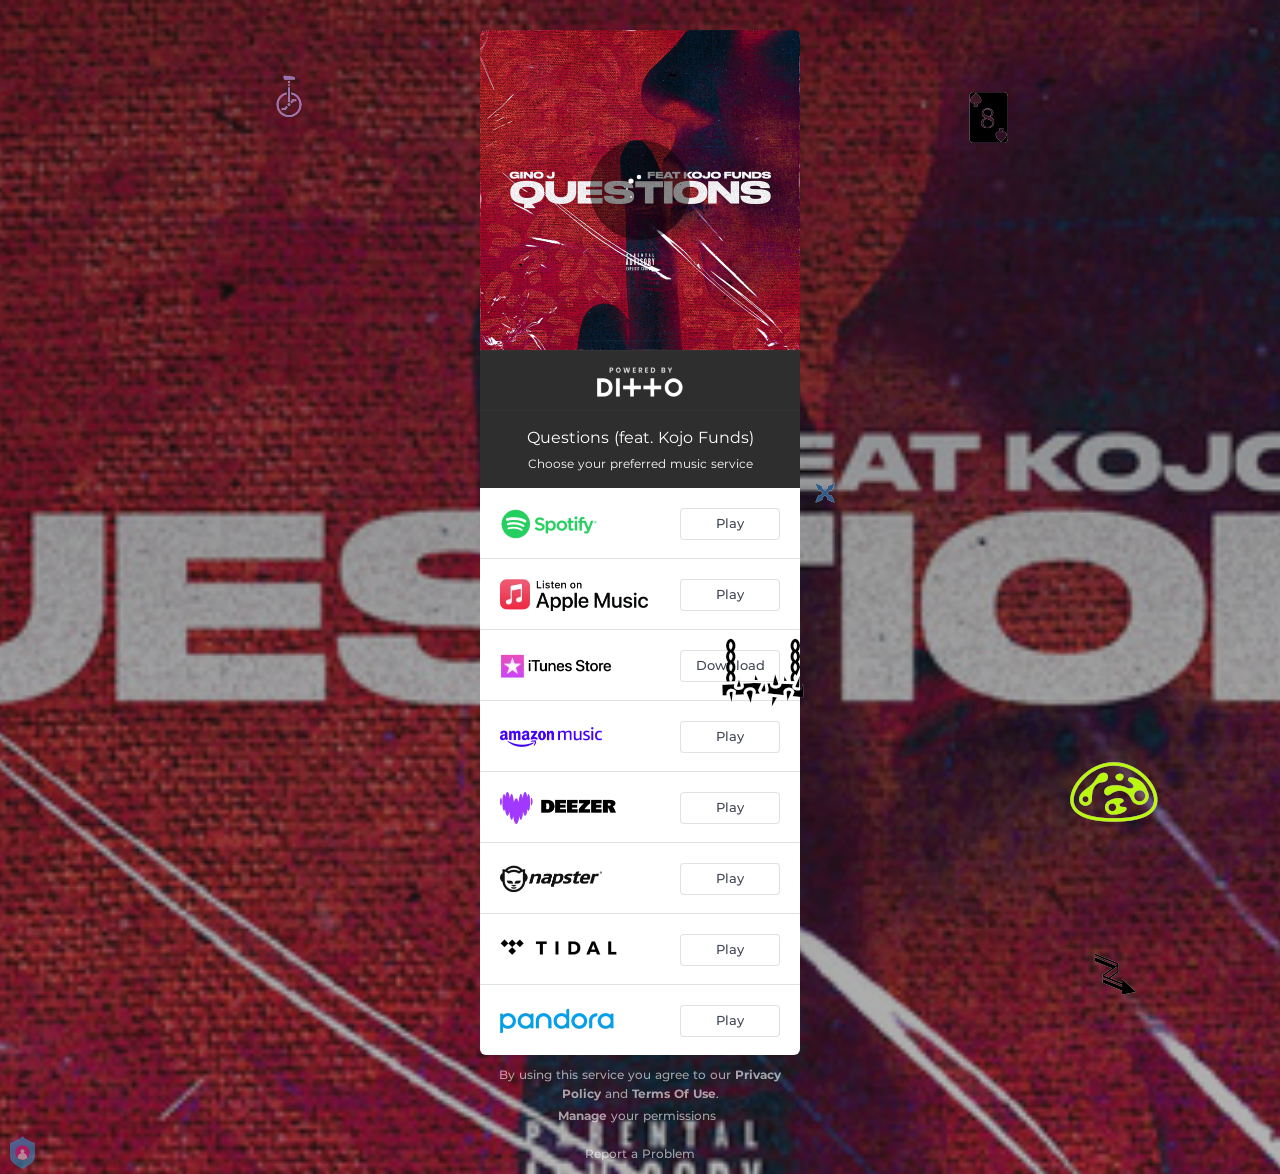 The image size is (1280, 1174). Describe the element at coordinates (988, 117) in the screenshot. I see `select the 8 of spades card` at that location.